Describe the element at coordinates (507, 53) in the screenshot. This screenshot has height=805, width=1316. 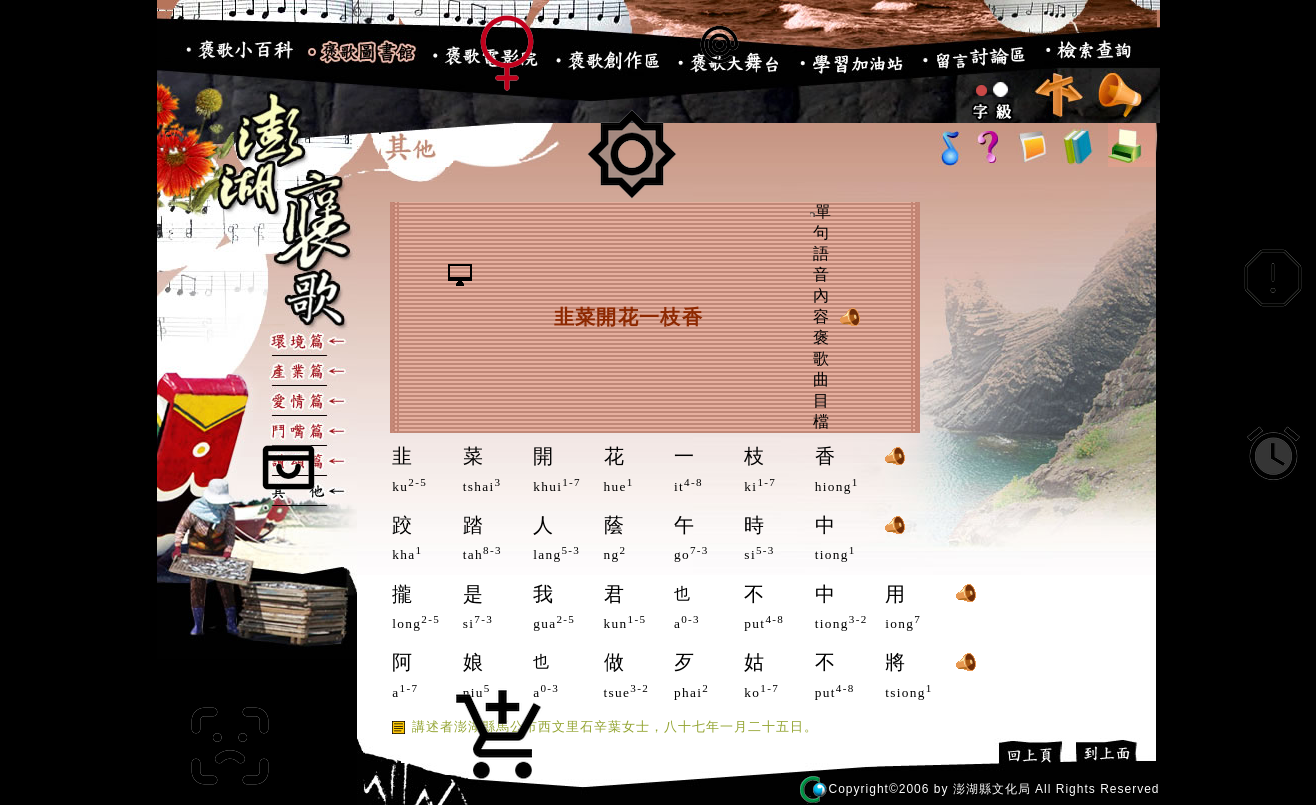
I see `select female gender option` at that location.